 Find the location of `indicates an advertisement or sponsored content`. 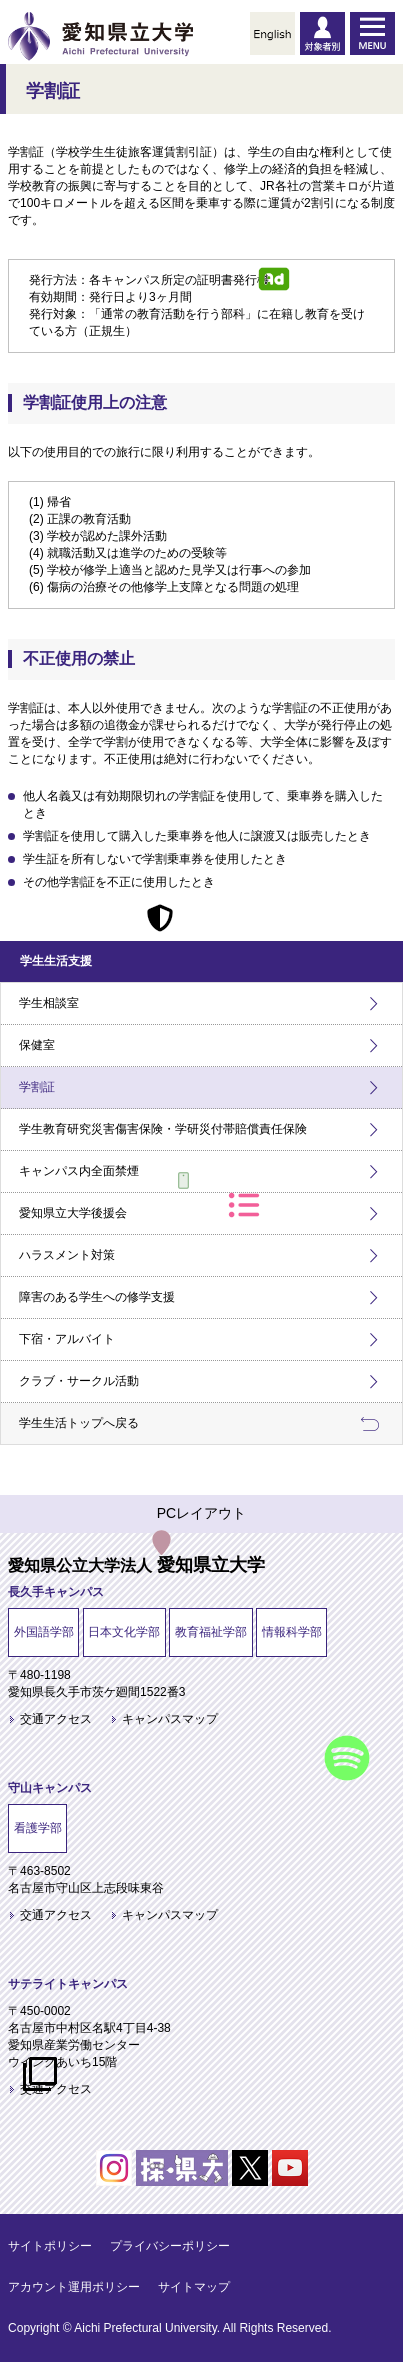

indicates an advertisement or sponsored content is located at coordinates (274, 279).